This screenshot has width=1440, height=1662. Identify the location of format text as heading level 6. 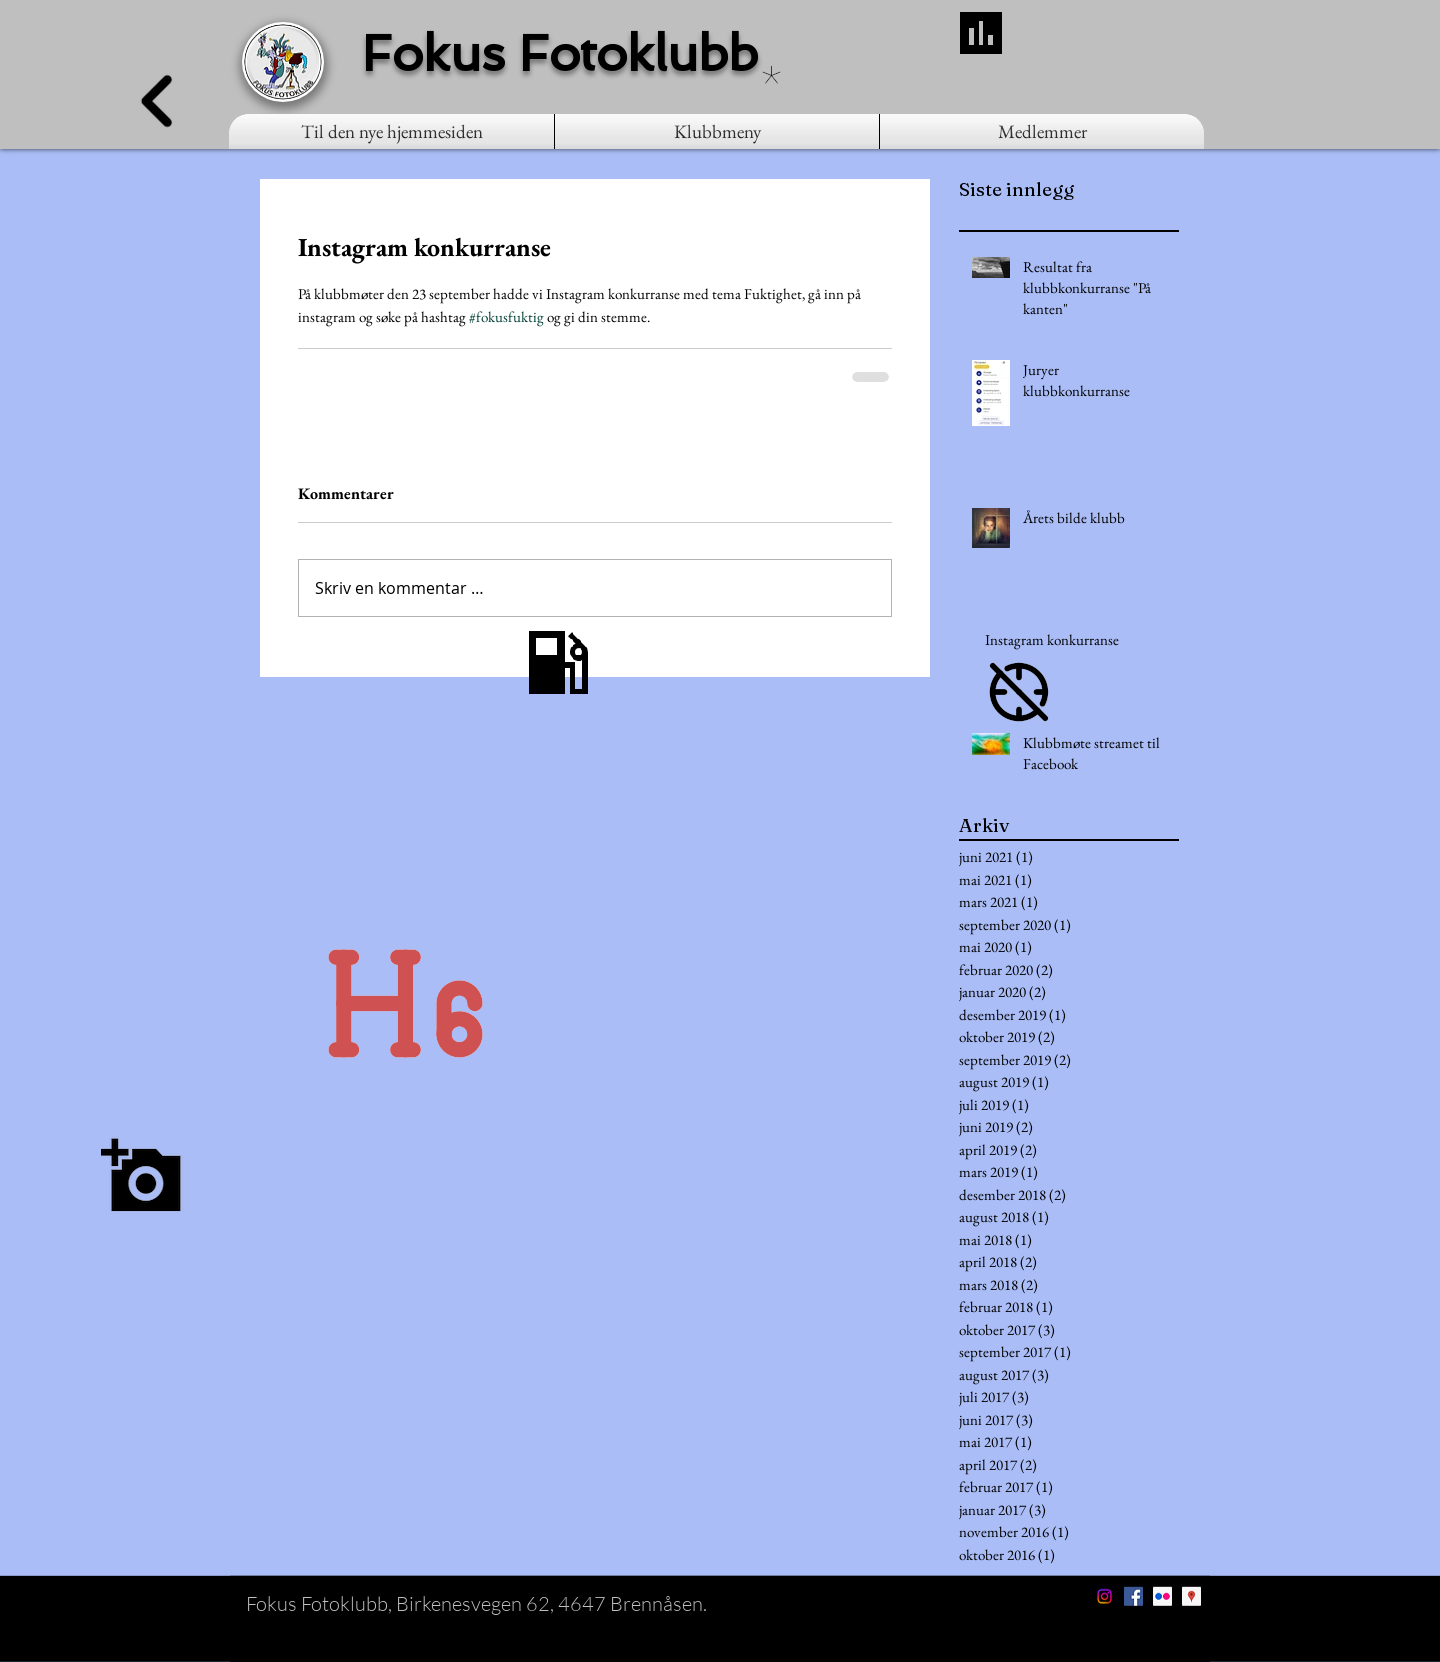
(405, 1003).